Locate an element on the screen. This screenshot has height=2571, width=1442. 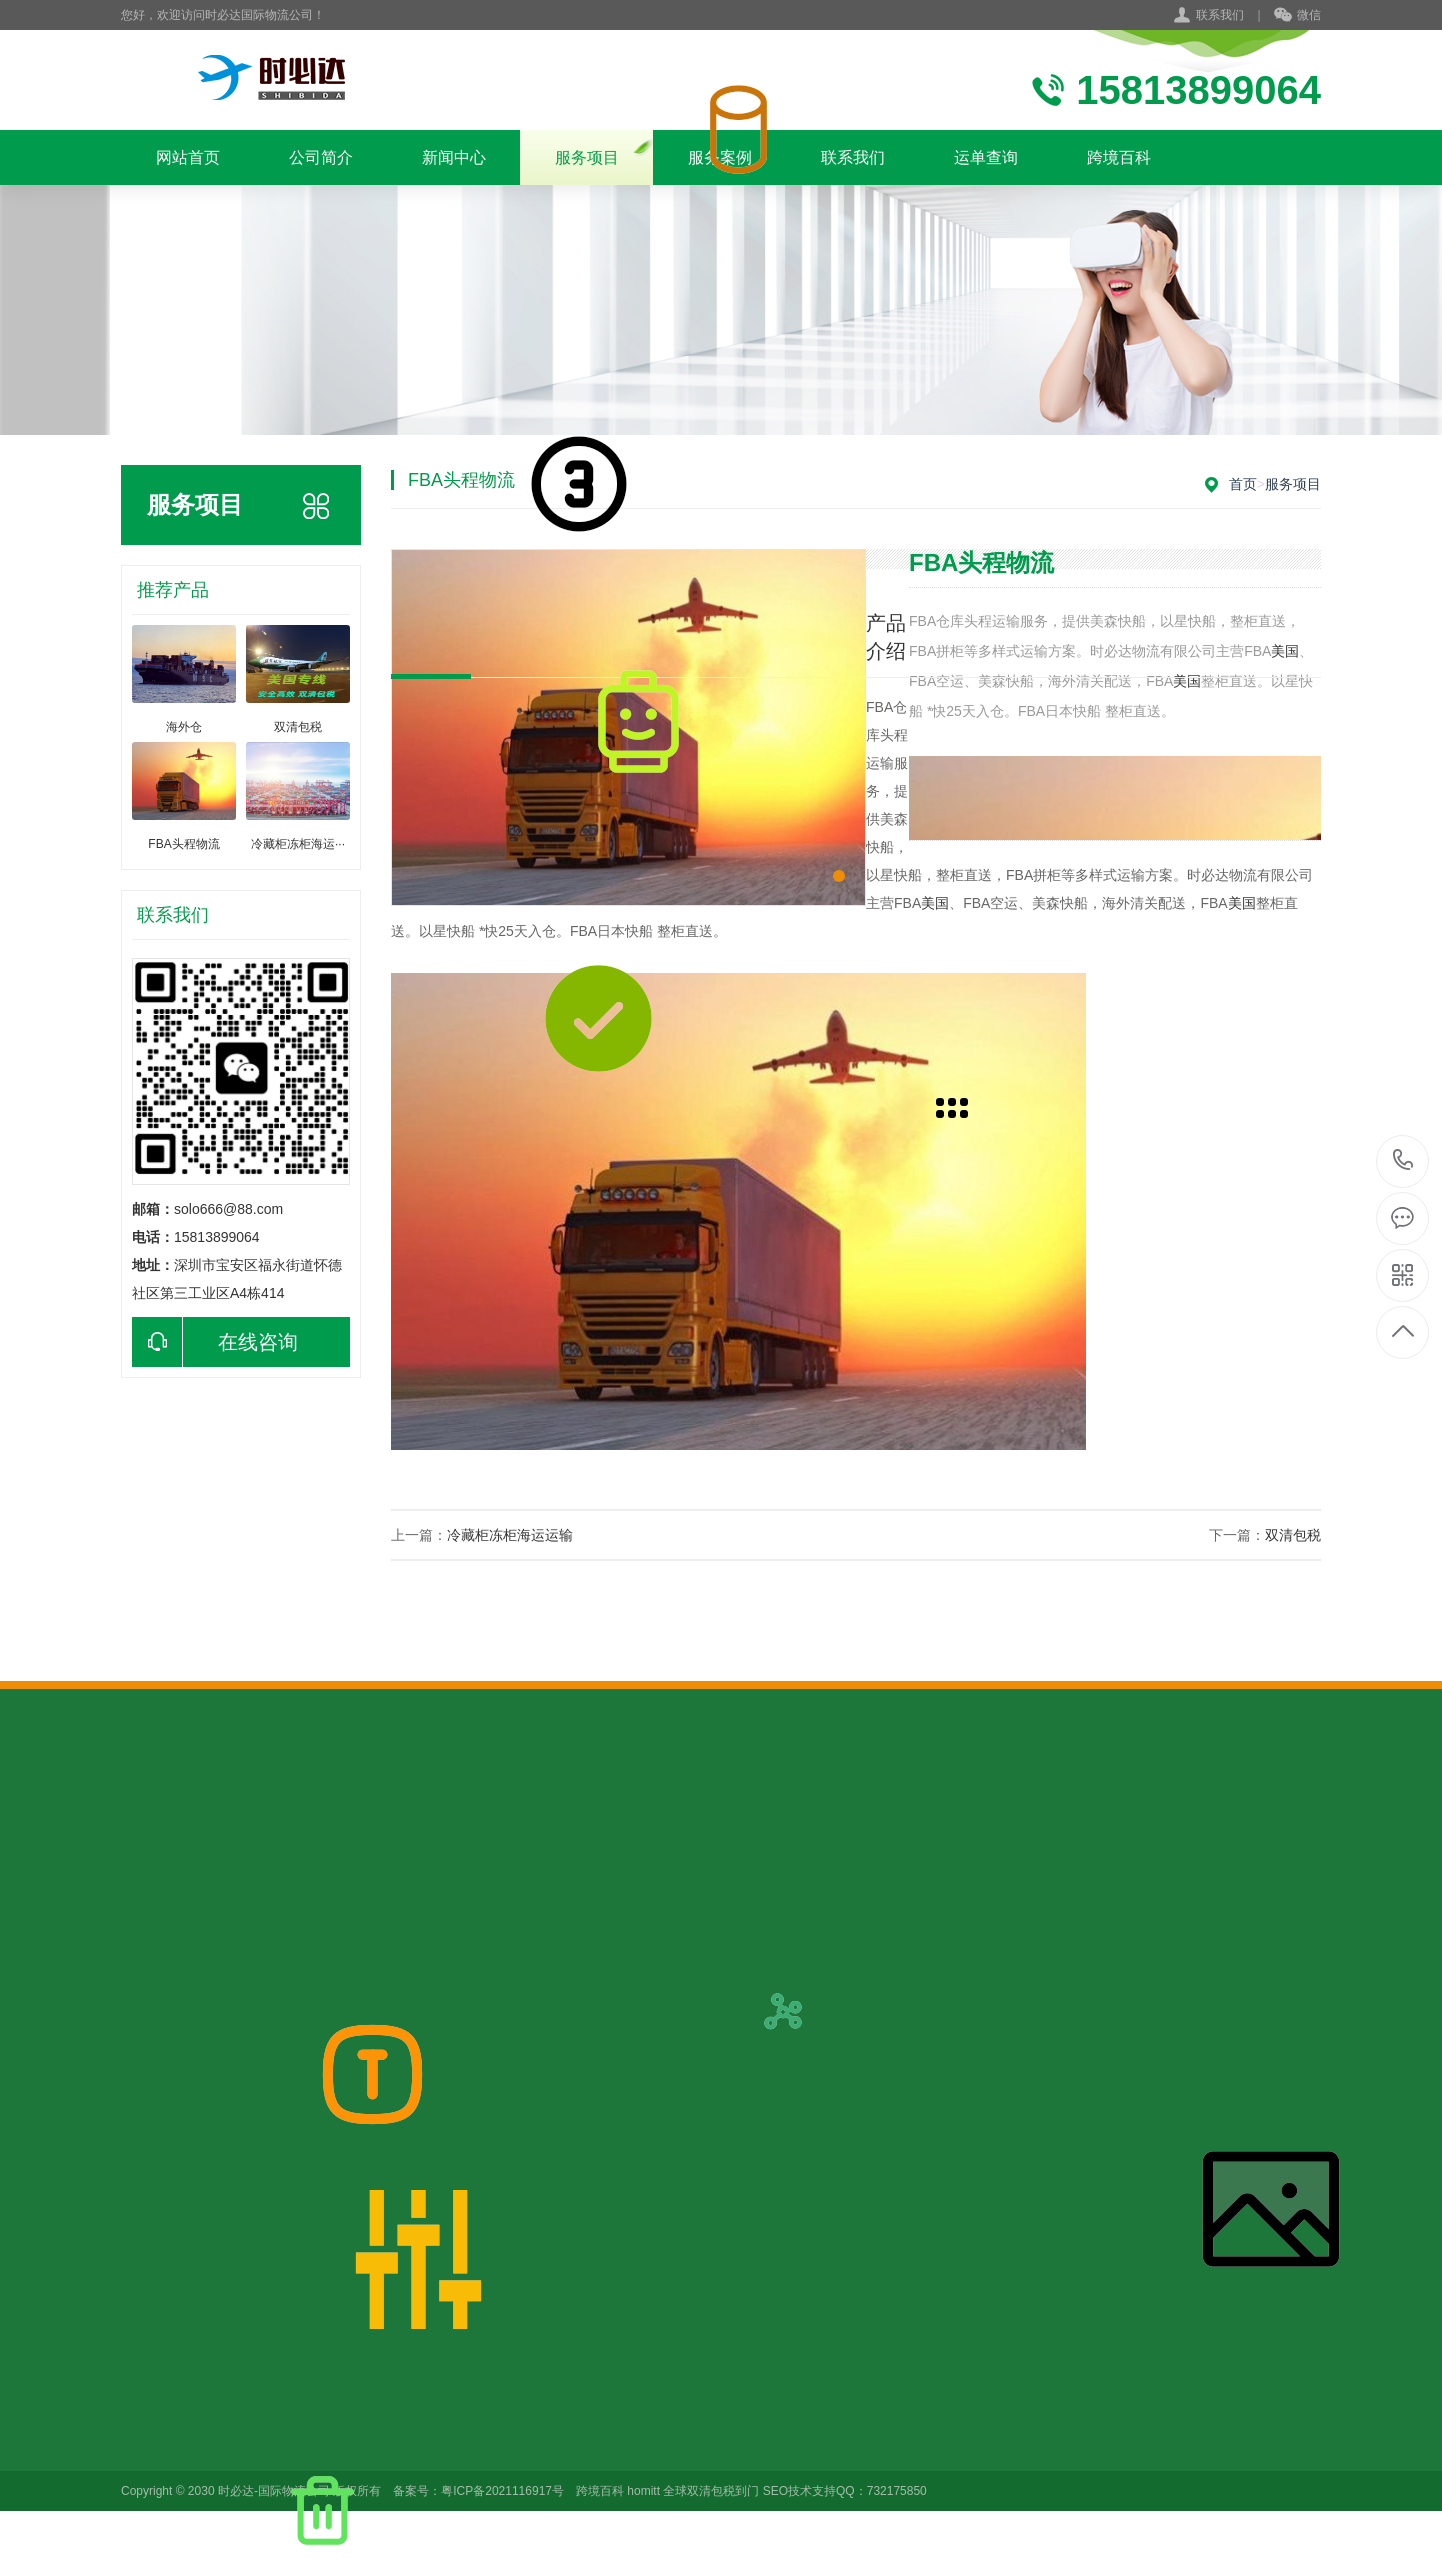
step 3 in a multi-step process is located at coordinates (579, 484).